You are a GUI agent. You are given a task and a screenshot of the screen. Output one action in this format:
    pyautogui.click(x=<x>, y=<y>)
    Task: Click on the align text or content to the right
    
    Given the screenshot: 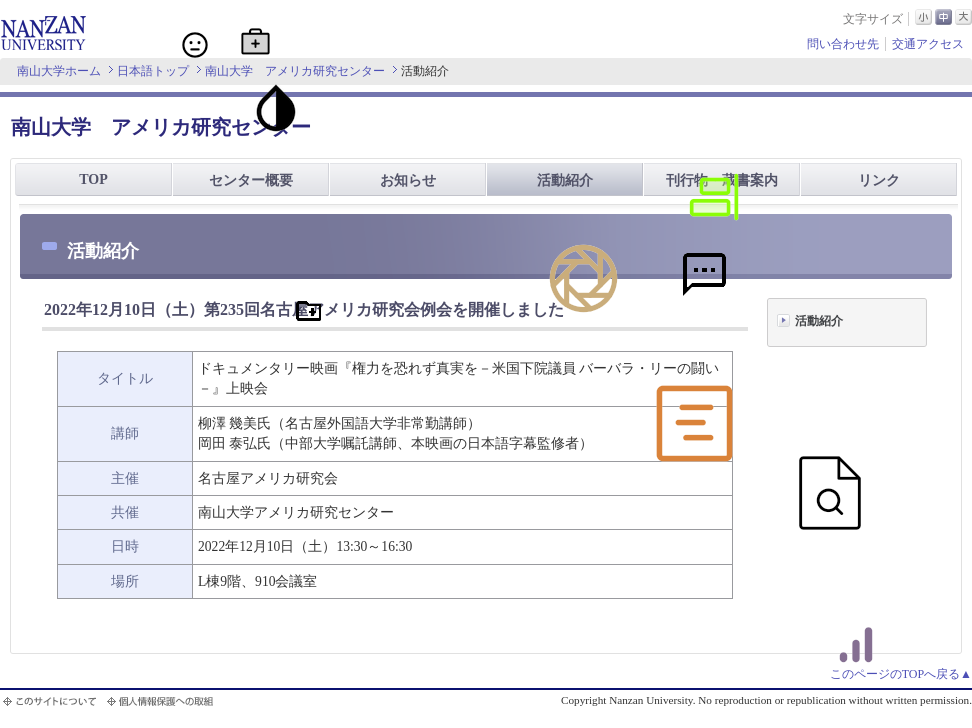 What is the action you would take?
    pyautogui.click(x=715, y=197)
    